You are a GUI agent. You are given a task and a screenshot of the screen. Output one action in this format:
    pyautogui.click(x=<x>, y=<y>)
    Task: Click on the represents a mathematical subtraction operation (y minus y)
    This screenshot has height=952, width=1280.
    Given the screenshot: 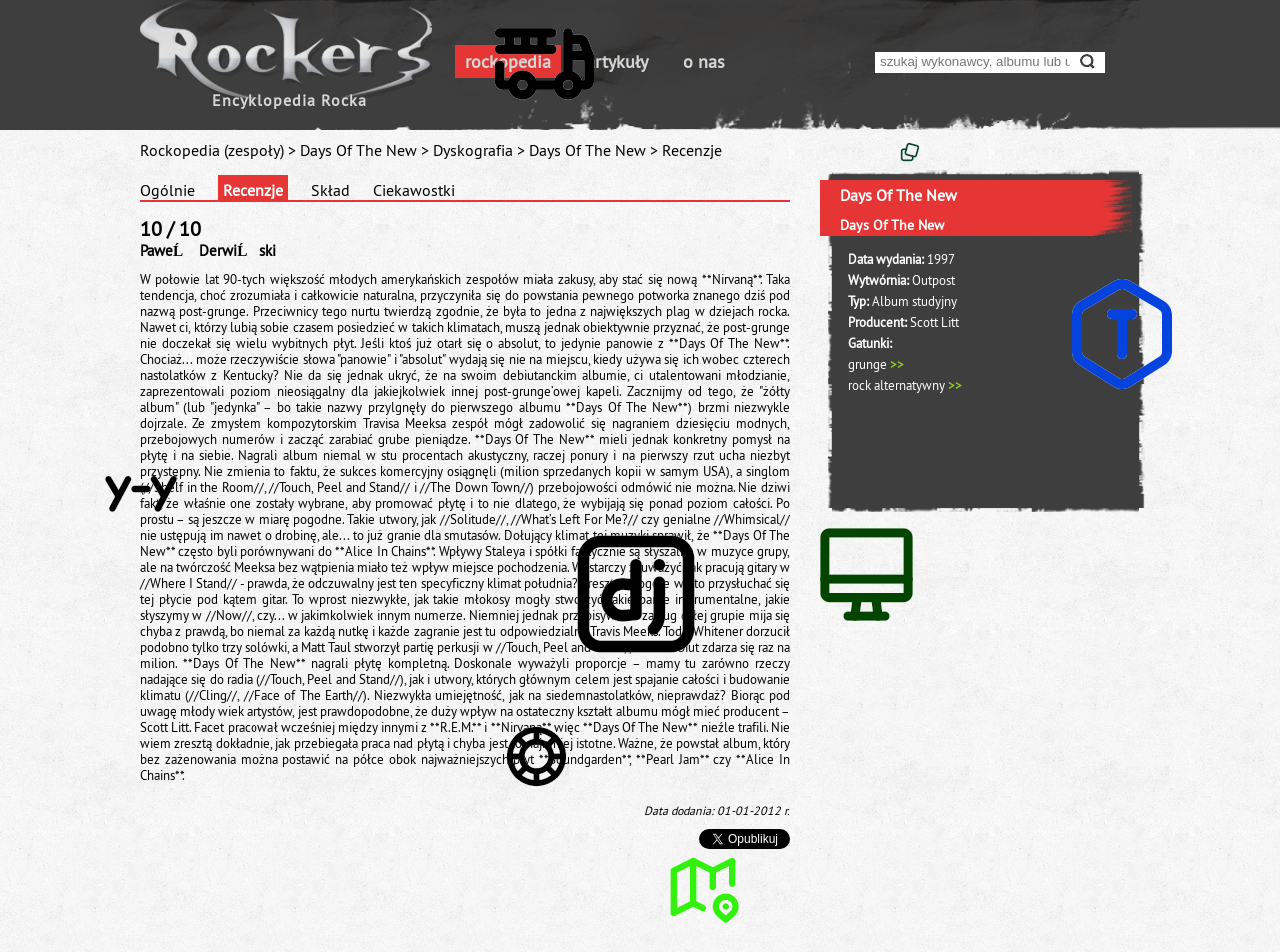 What is the action you would take?
    pyautogui.click(x=141, y=489)
    